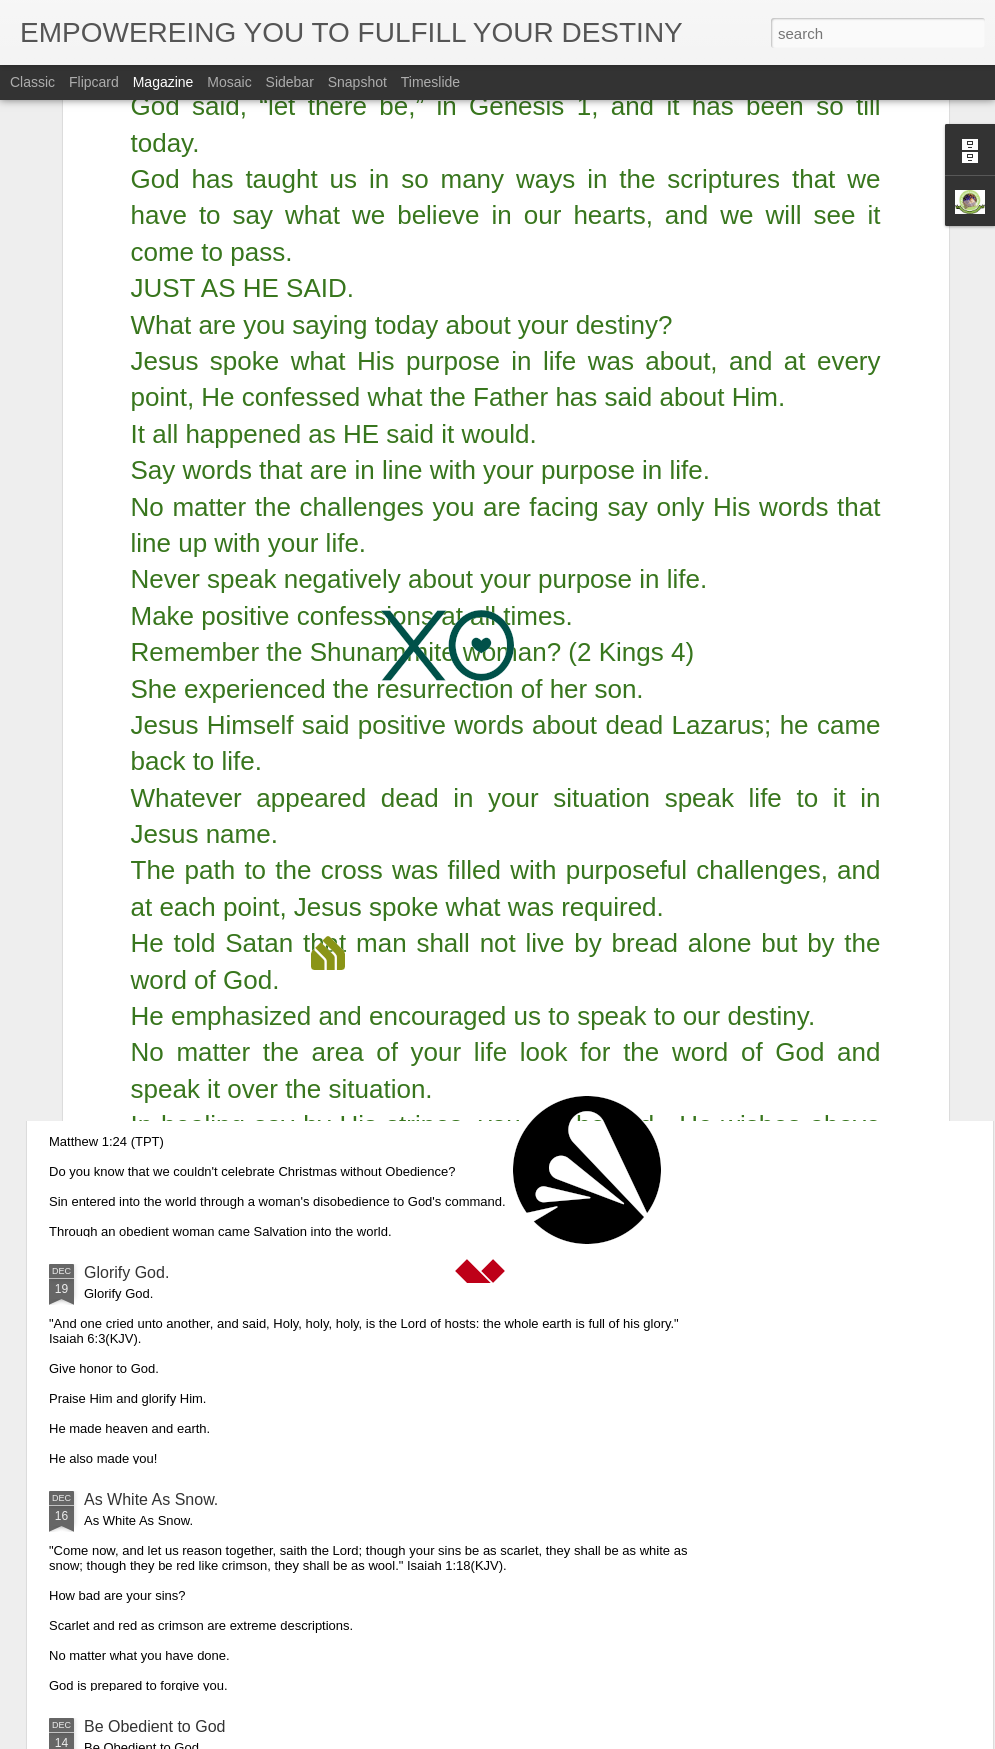 The image size is (995, 1749). I want to click on open avast antivirus application, so click(587, 1170).